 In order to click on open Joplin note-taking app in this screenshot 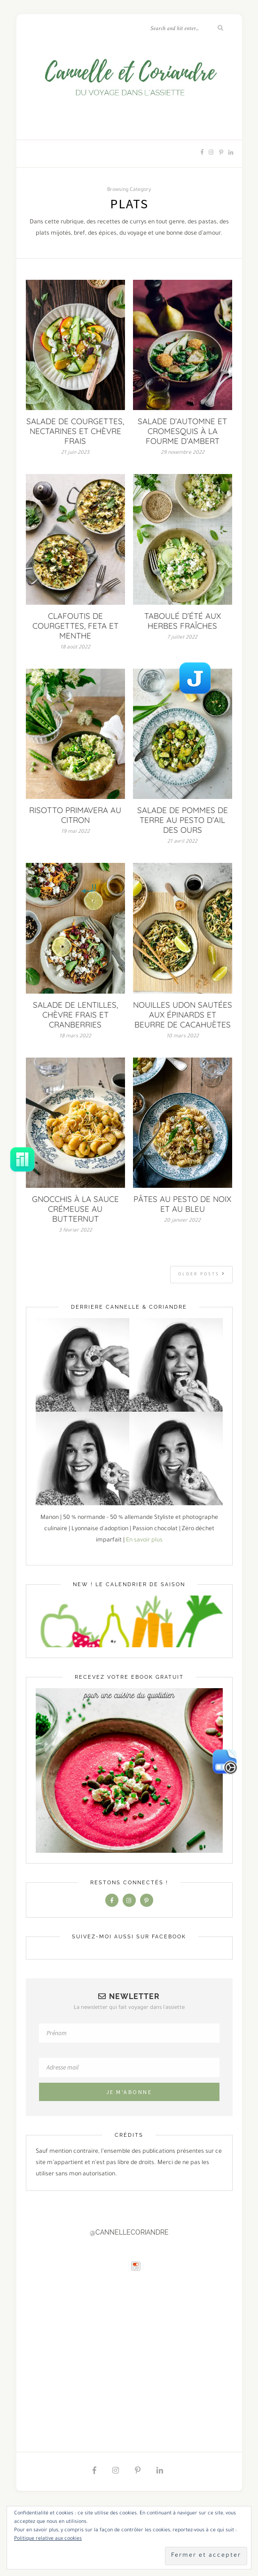, I will do `click(195, 678)`.